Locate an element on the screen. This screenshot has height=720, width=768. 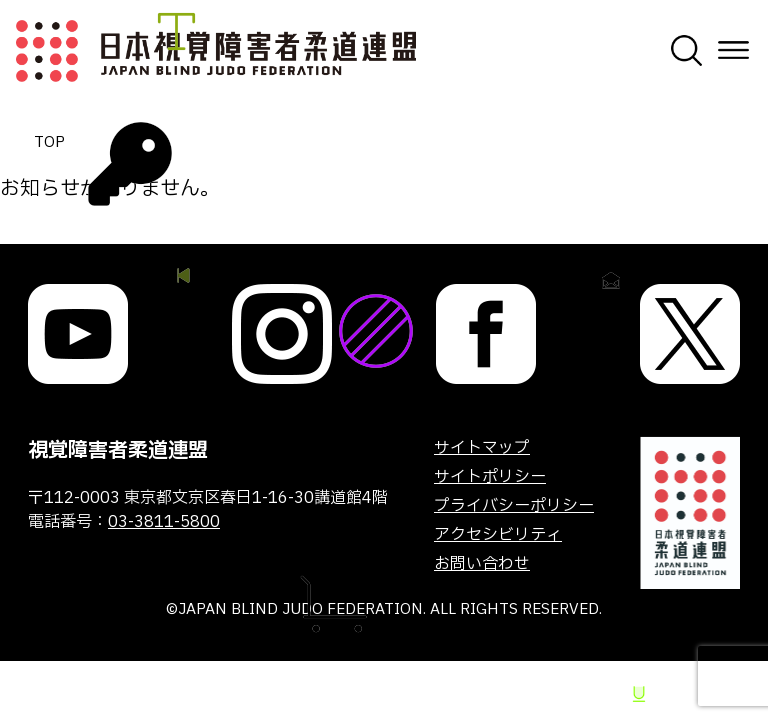
format text or change typography settings is located at coordinates (176, 31).